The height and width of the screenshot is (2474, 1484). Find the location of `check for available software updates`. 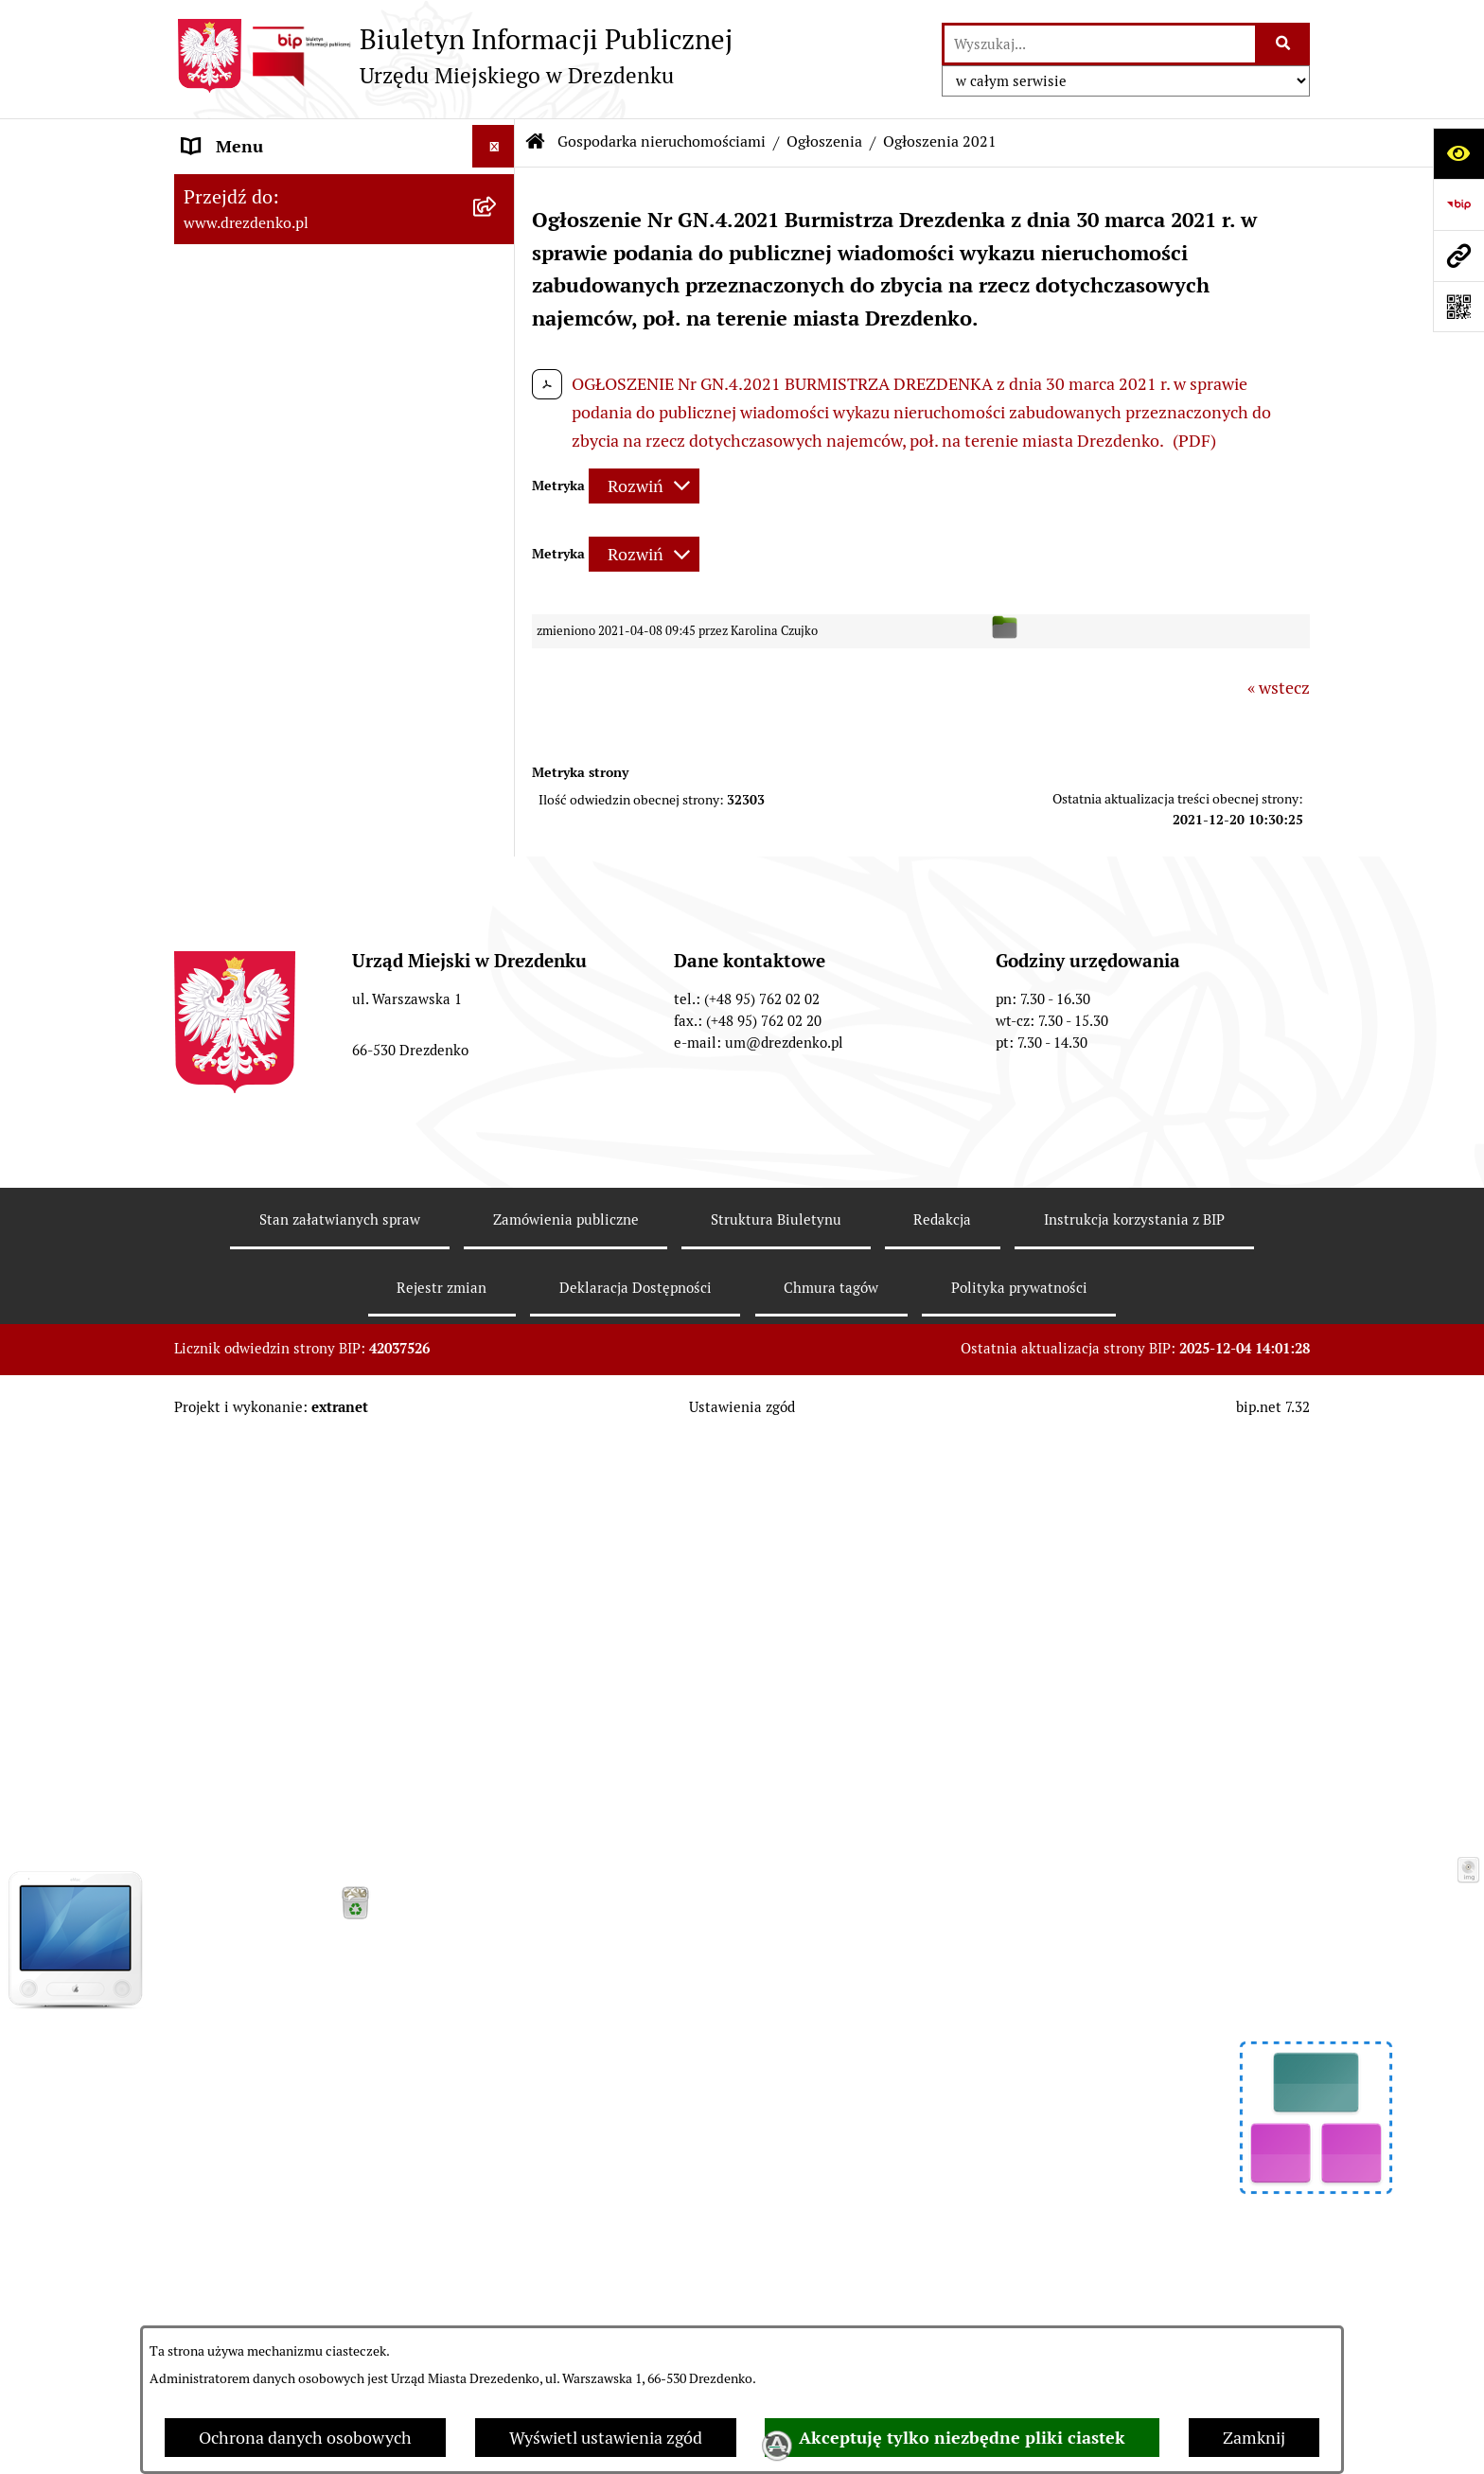

check for available software updates is located at coordinates (777, 2446).